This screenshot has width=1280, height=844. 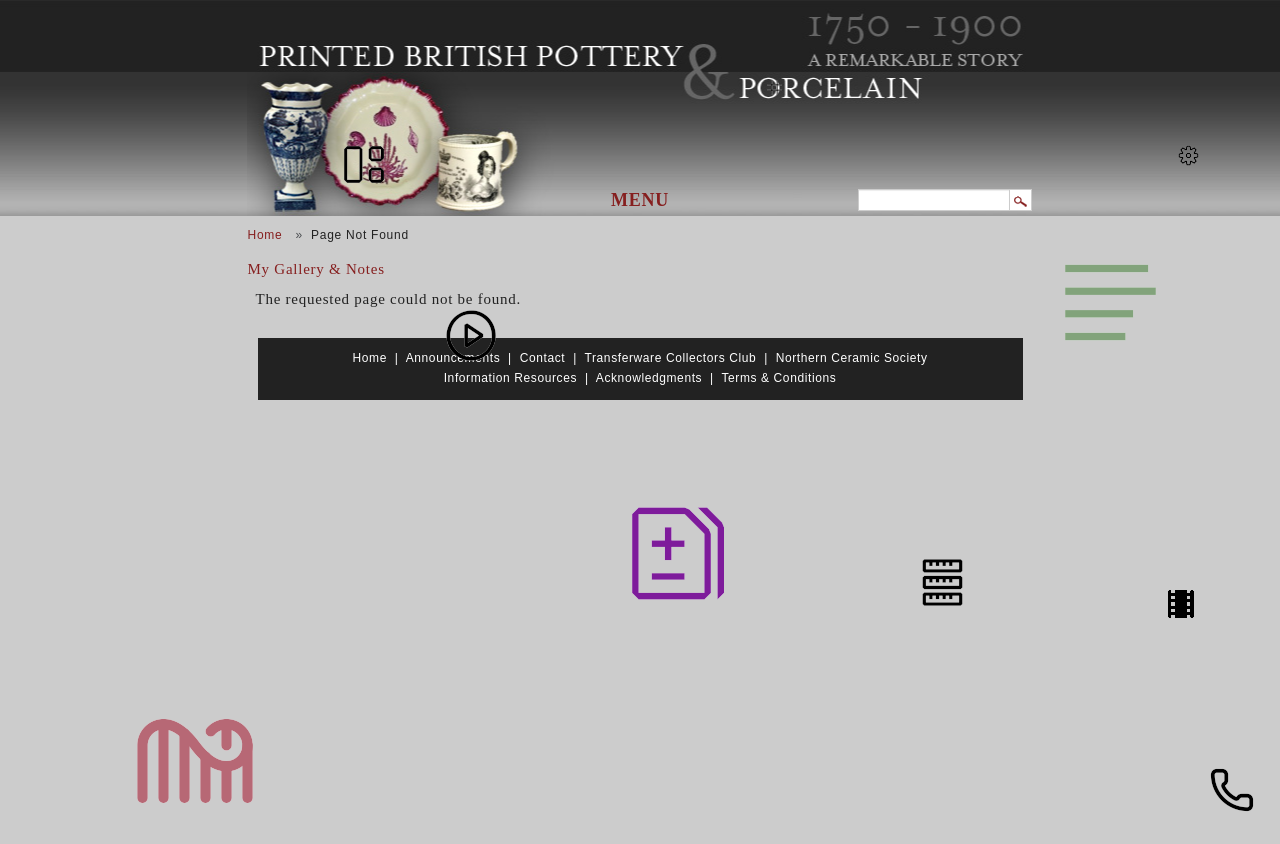 I want to click on open settings or preferences, so click(x=1188, y=155).